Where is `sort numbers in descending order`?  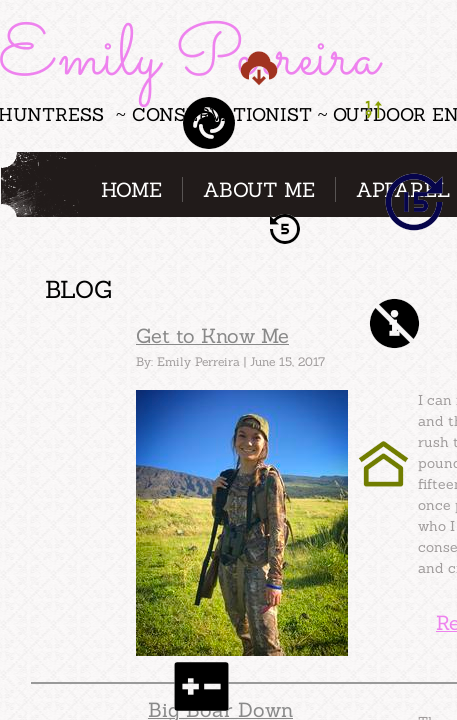
sort numbers in descending order is located at coordinates (372, 109).